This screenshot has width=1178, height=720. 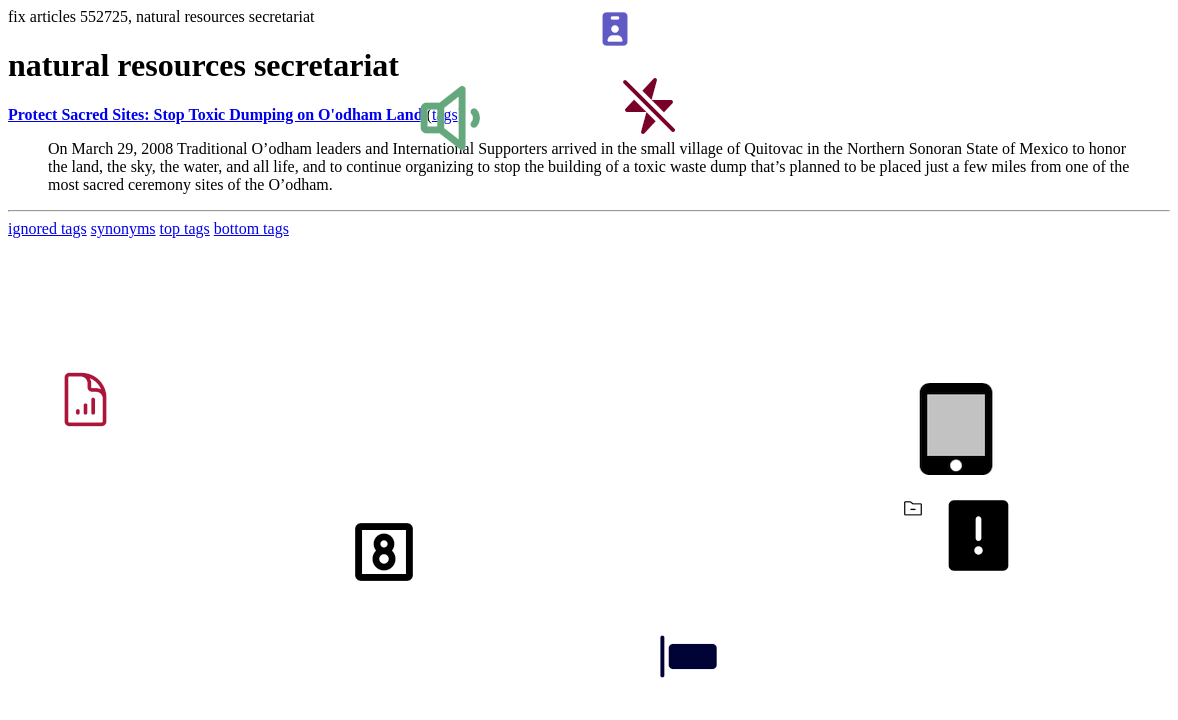 What do you see at coordinates (649, 106) in the screenshot?
I see `flash or lightning feature disabled` at bounding box center [649, 106].